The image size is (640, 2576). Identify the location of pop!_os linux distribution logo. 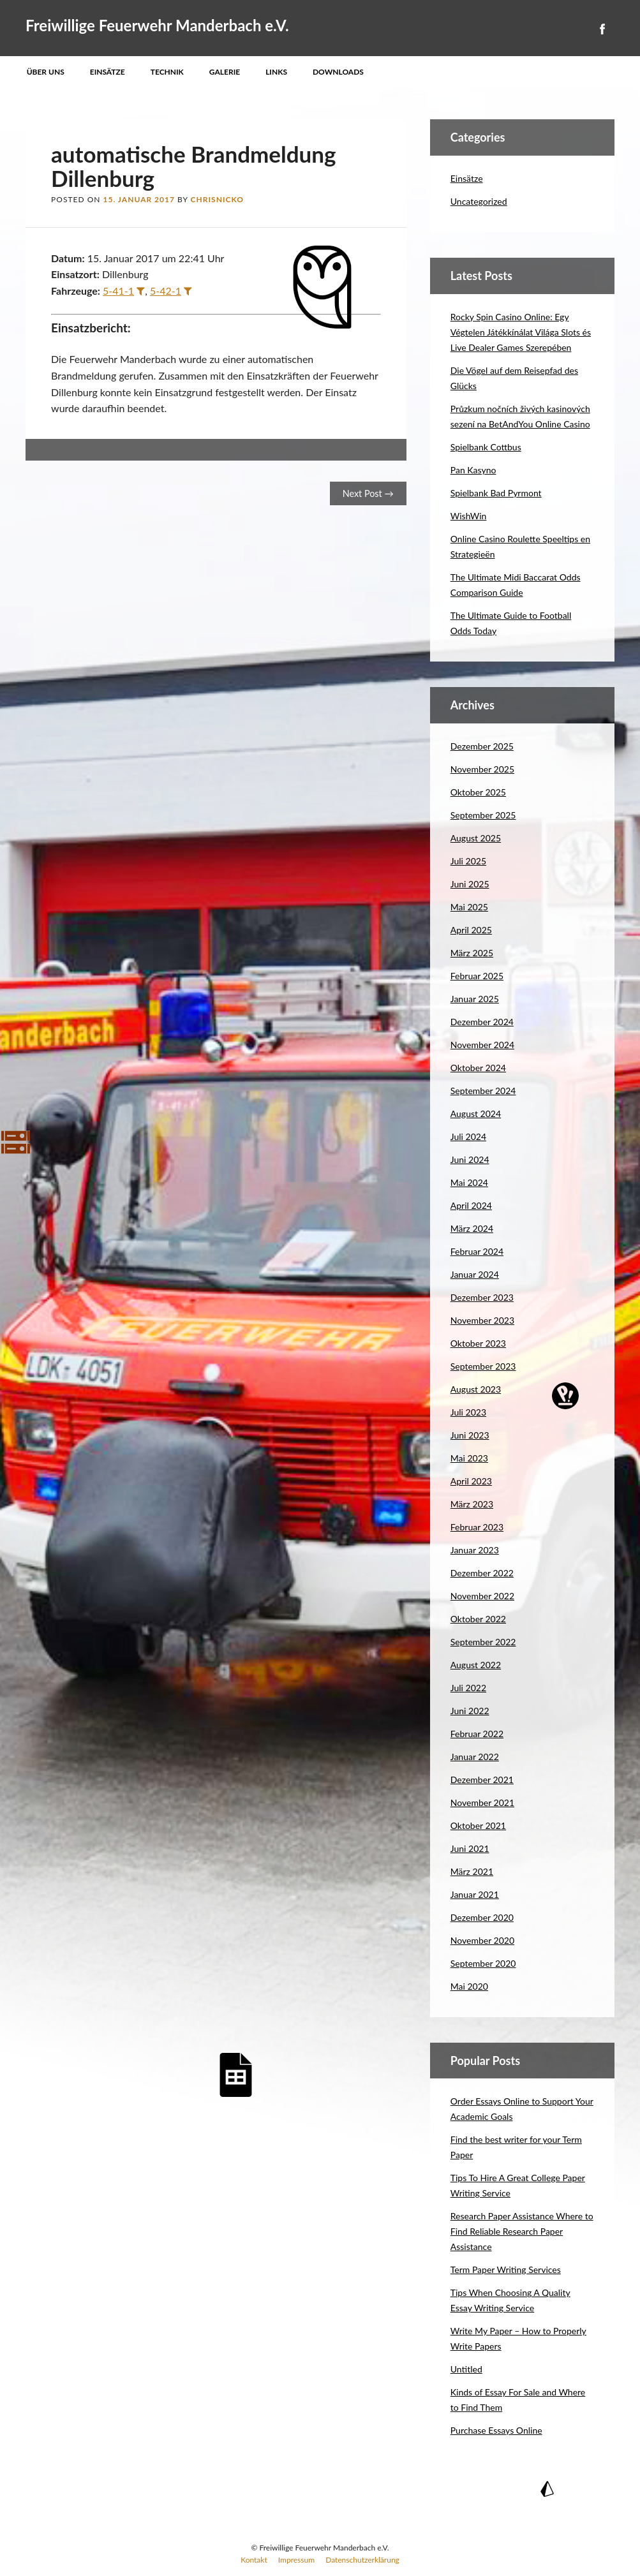
(565, 1396).